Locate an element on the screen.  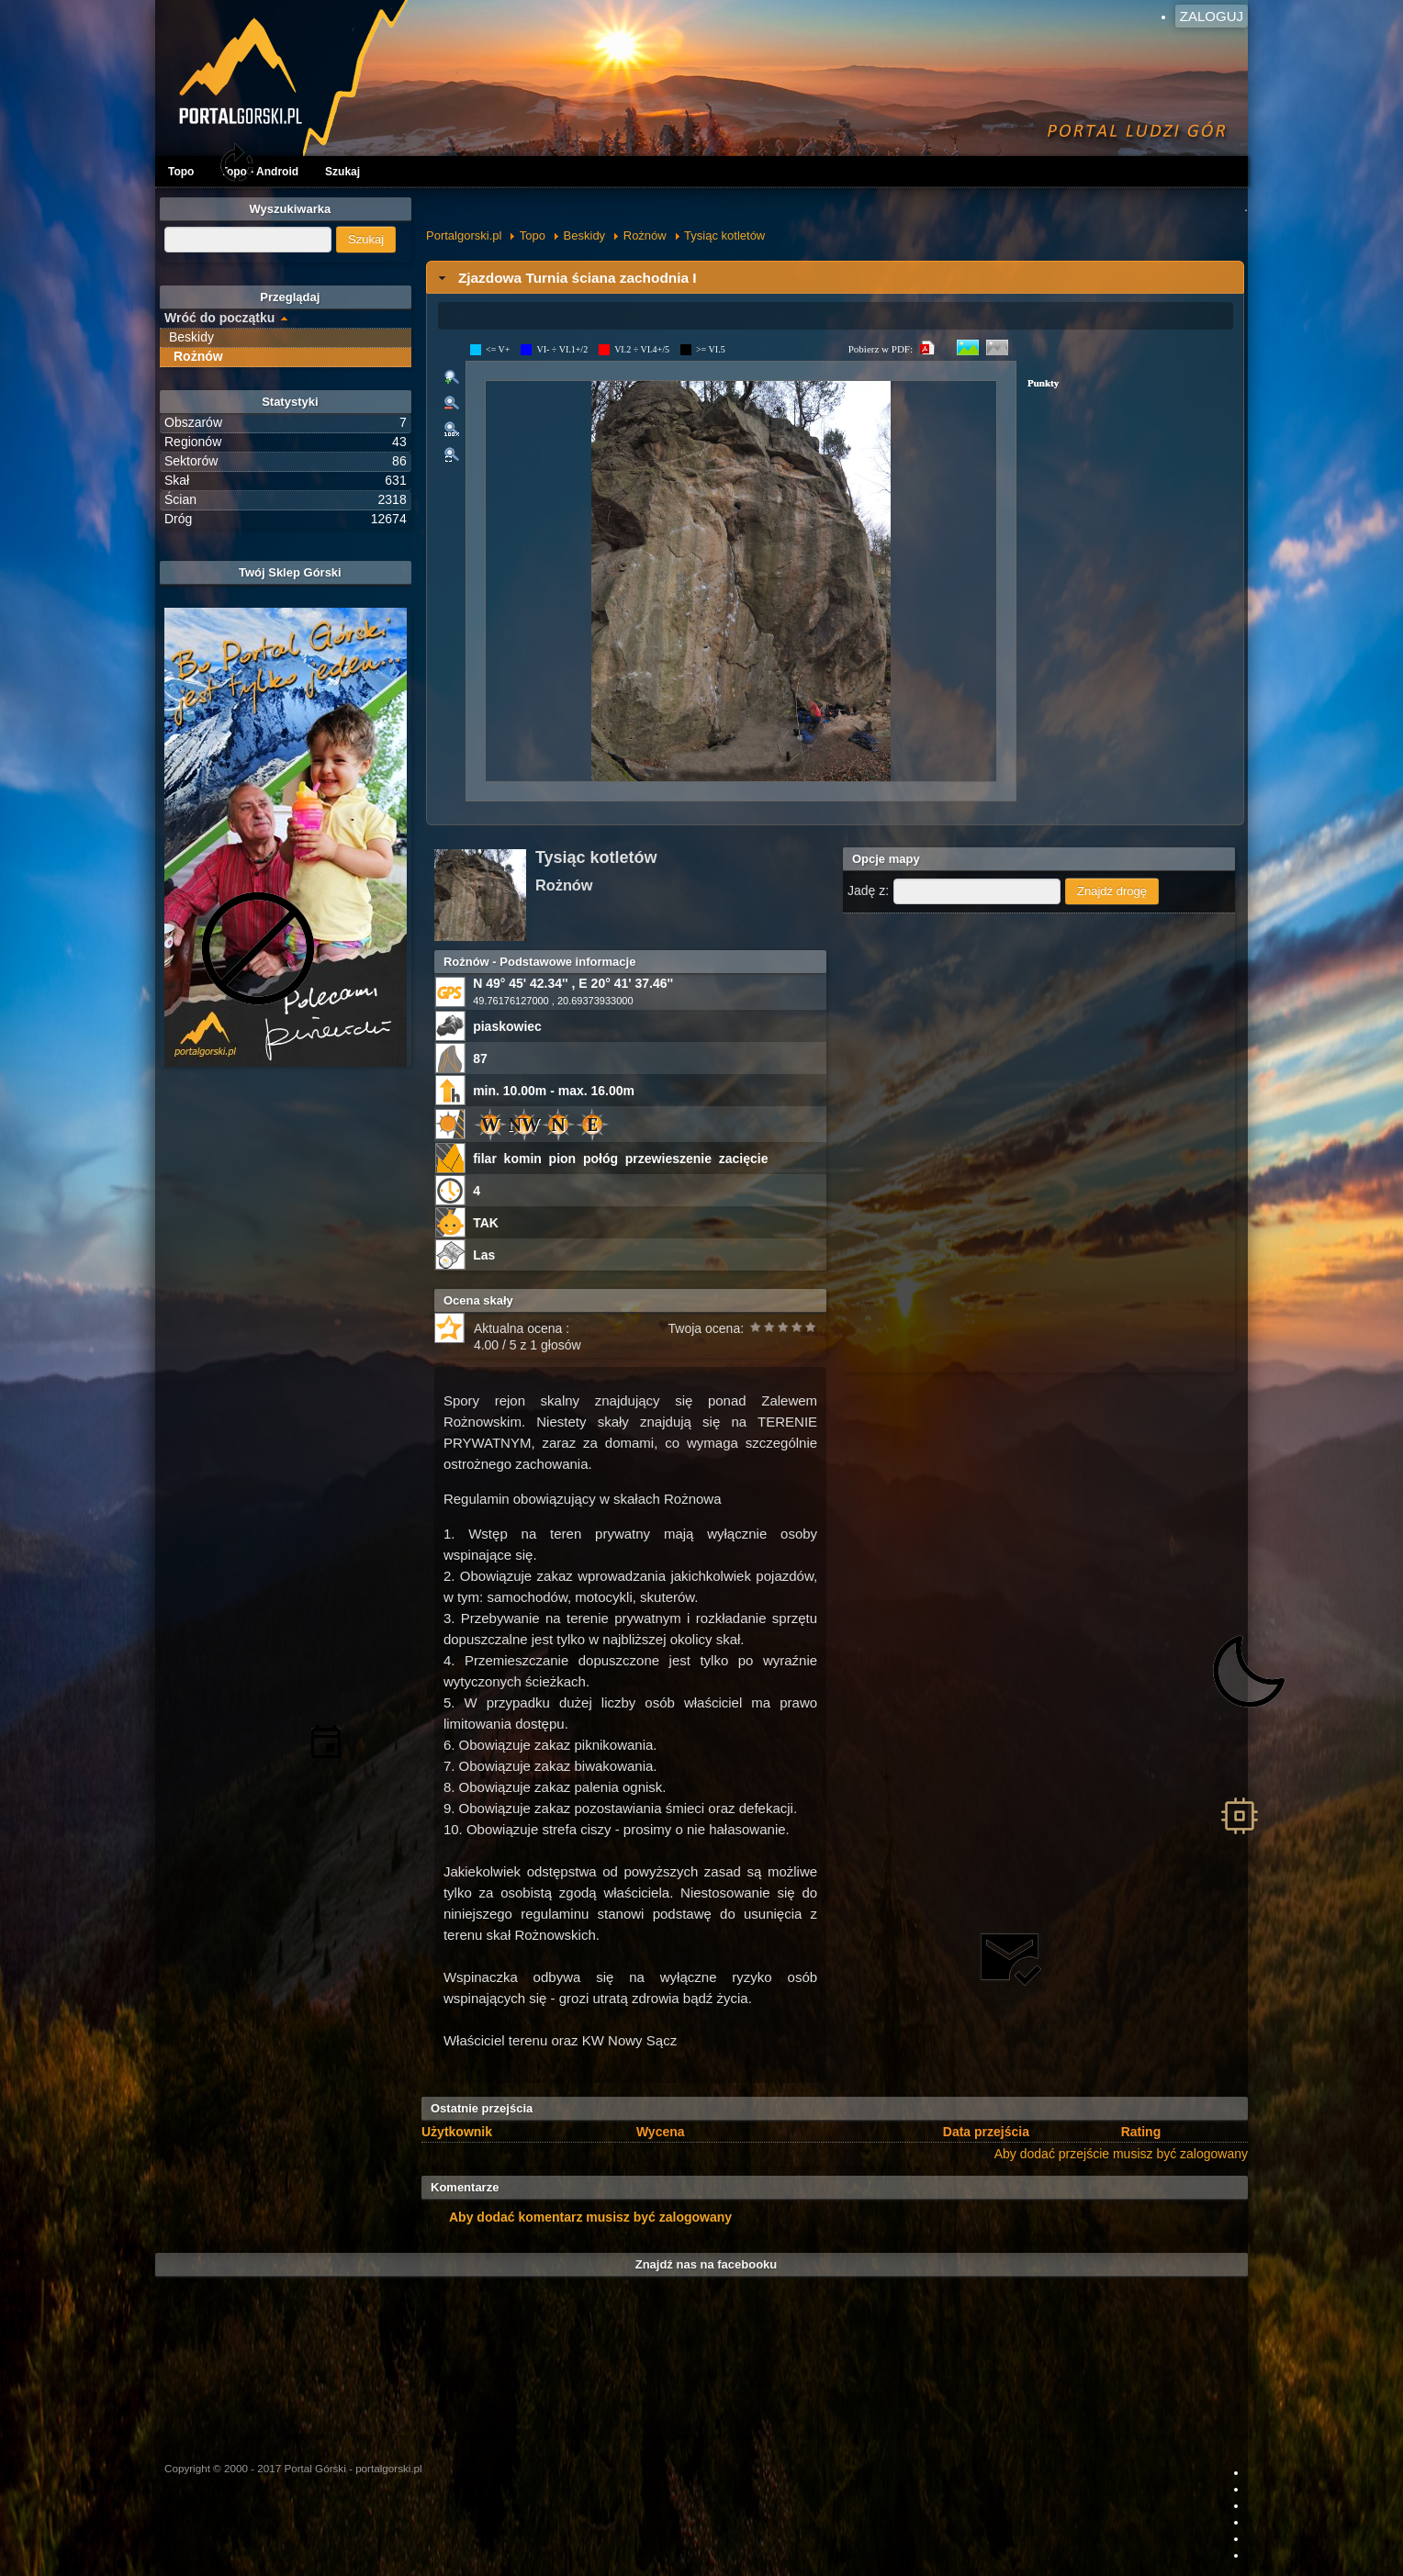
rotate image clockwise is located at coordinates (237, 165).